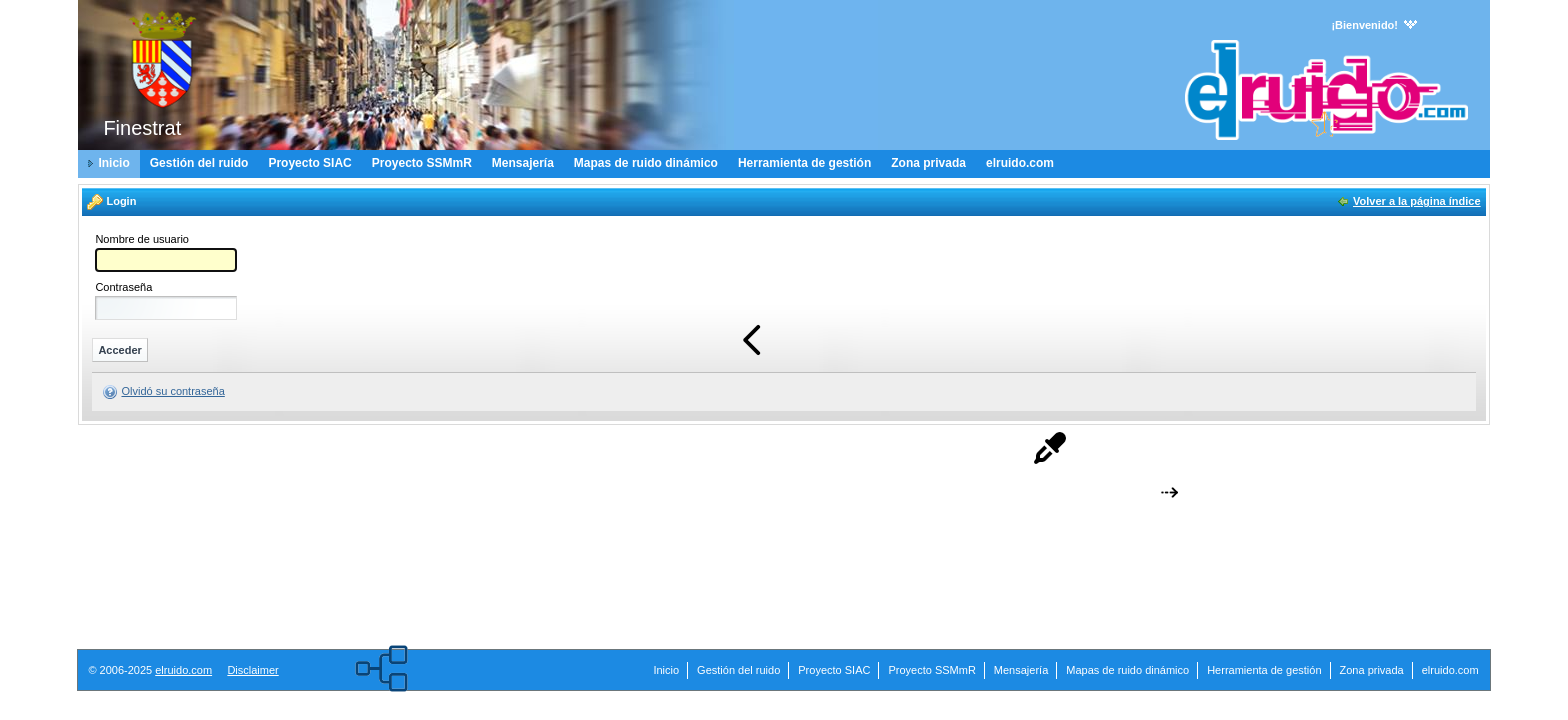 Image resolution: width=1568 pixels, height=720 pixels. I want to click on continue to next step, so click(1169, 492).